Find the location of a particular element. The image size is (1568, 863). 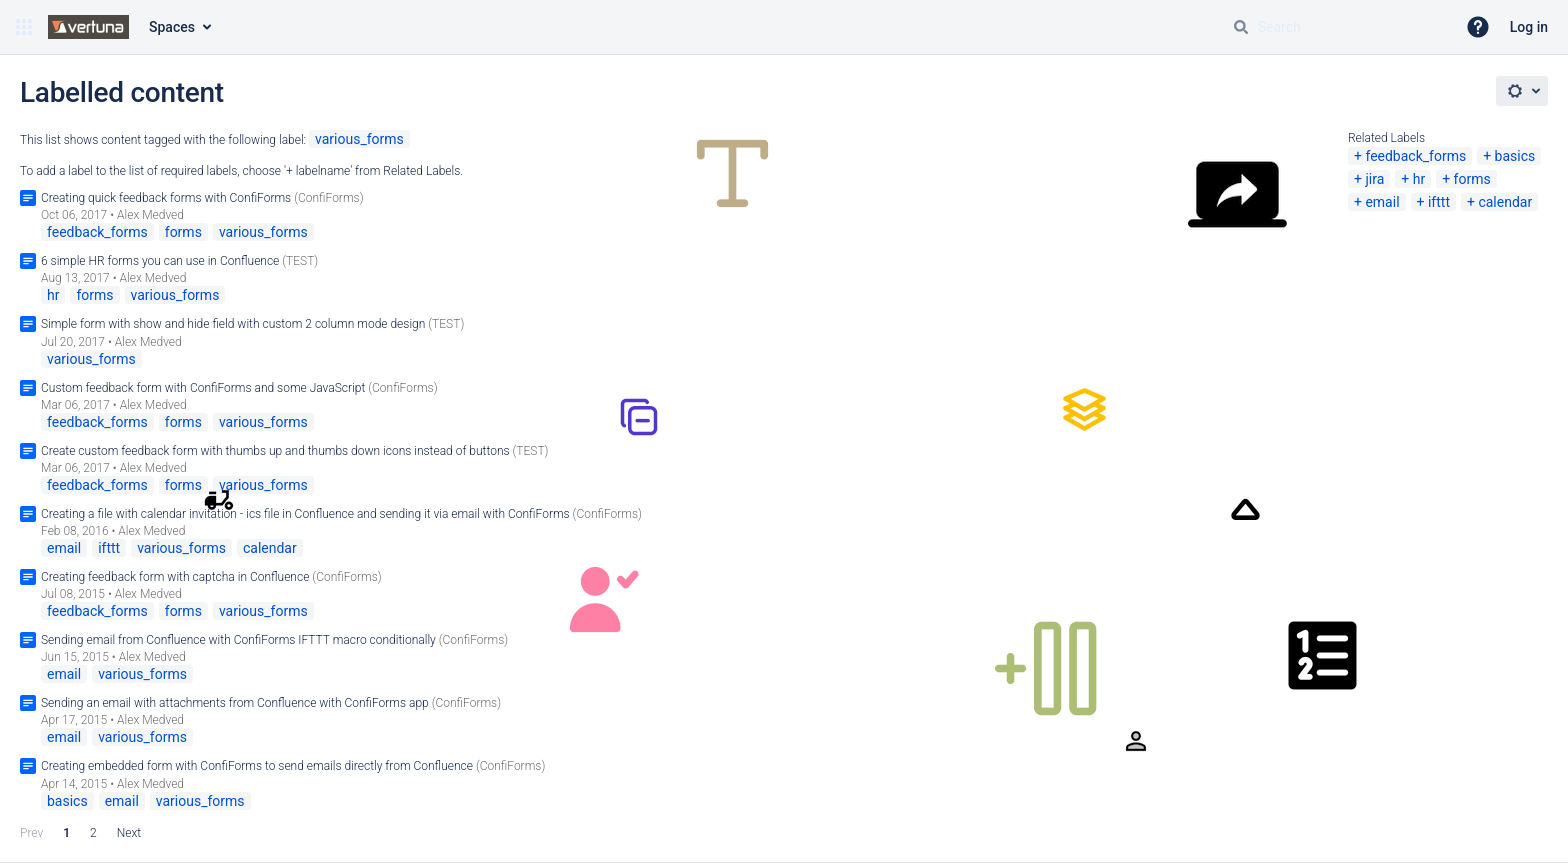

scroll to top of page is located at coordinates (1245, 510).